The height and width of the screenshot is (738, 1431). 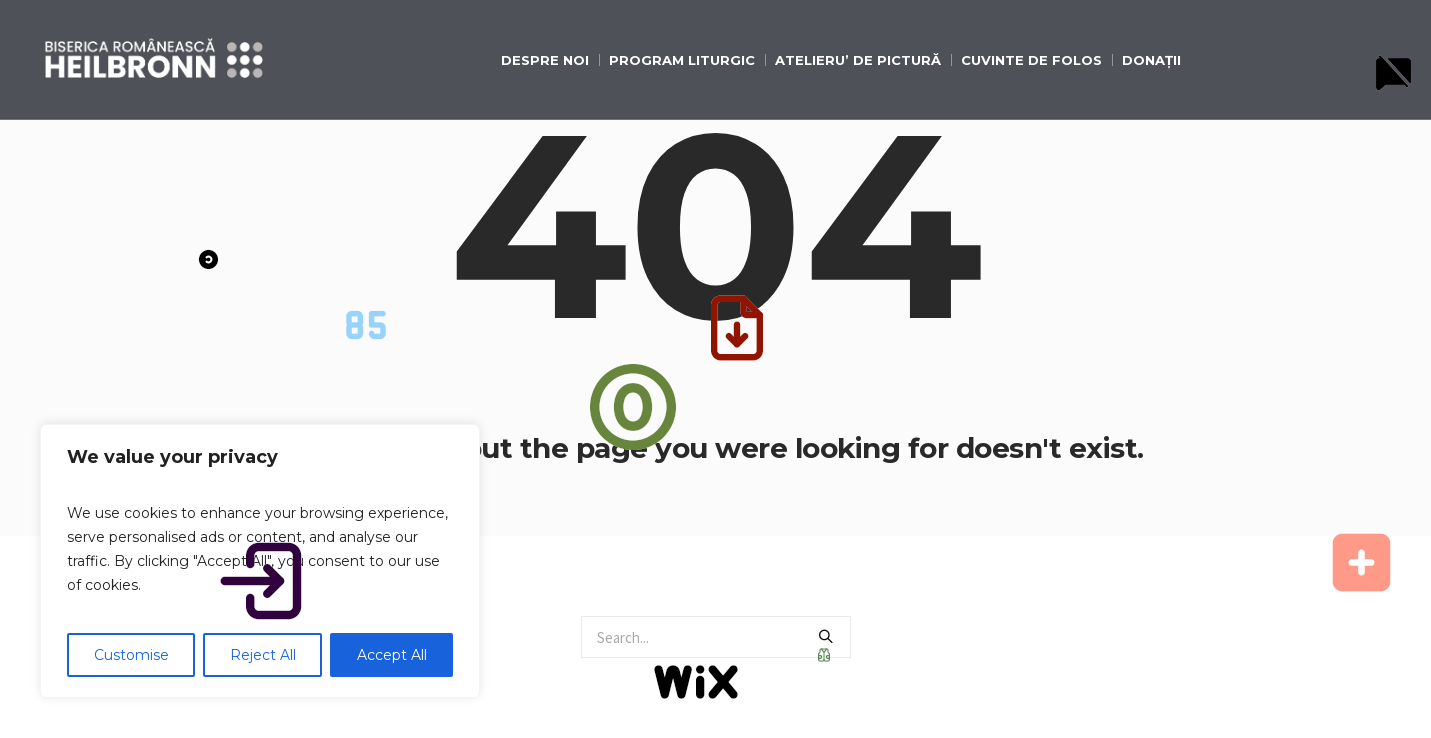 What do you see at coordinates (696, 682) in the screenshot?
I see `link to Wix website builder` at bounding box center [696, 682].